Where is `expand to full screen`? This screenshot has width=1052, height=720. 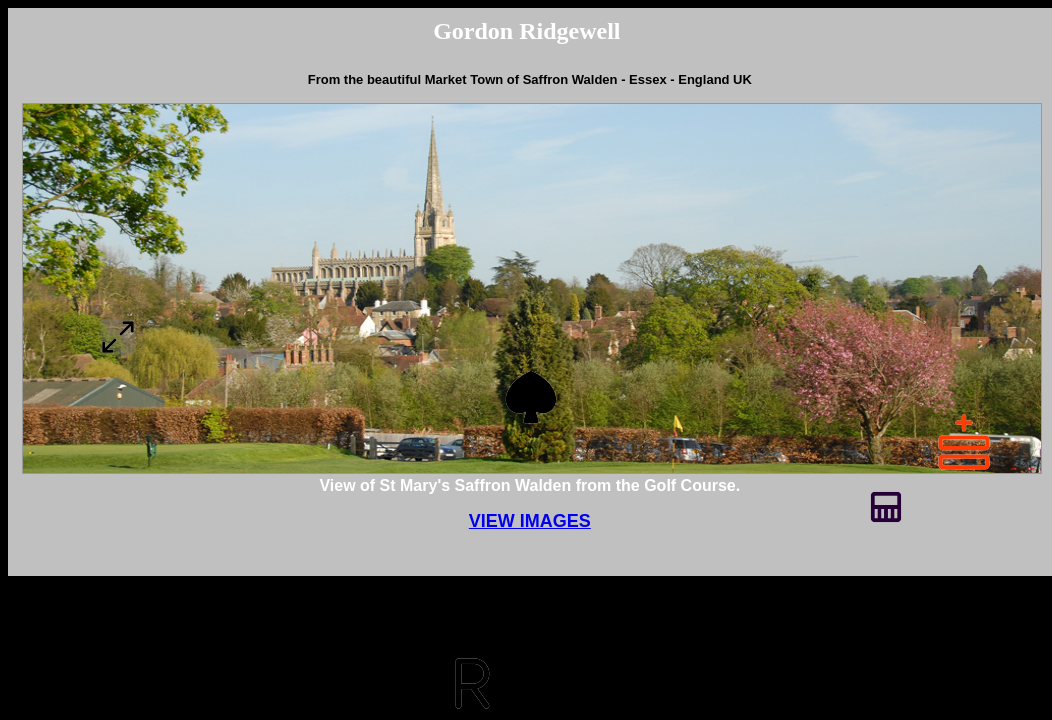 expand to full screen is located at coordinates (118, 337).